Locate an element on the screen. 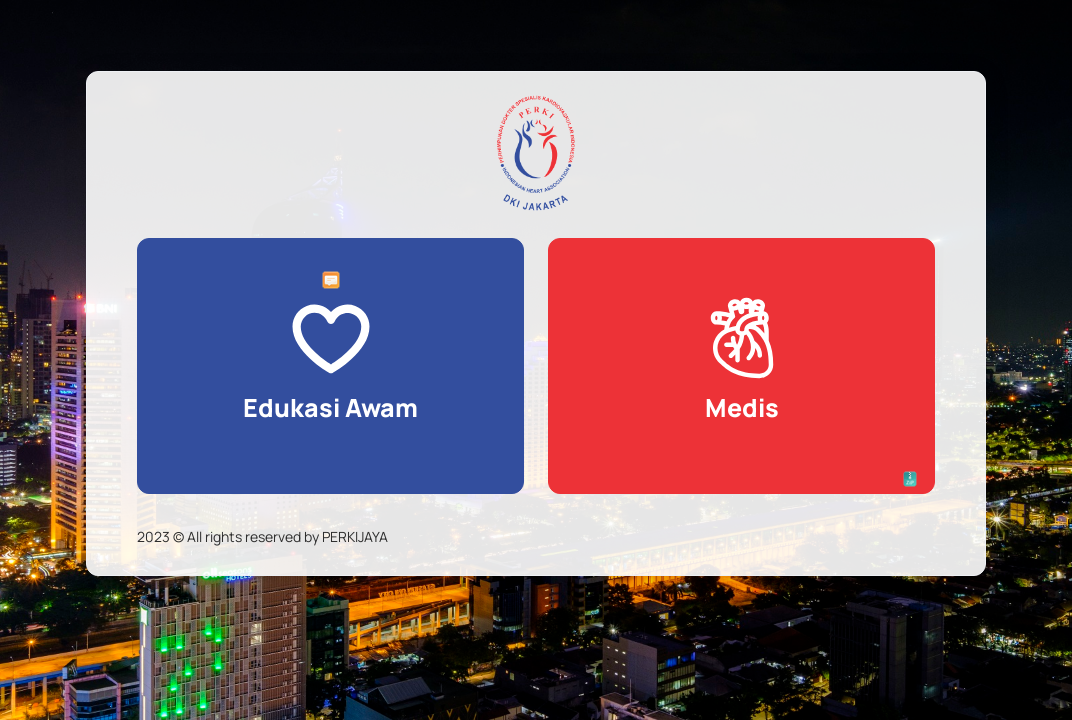 Image resolution: width=1072 pixels, height=720 pixels. open a compressed zip archive is located at coordinates (910, 479).